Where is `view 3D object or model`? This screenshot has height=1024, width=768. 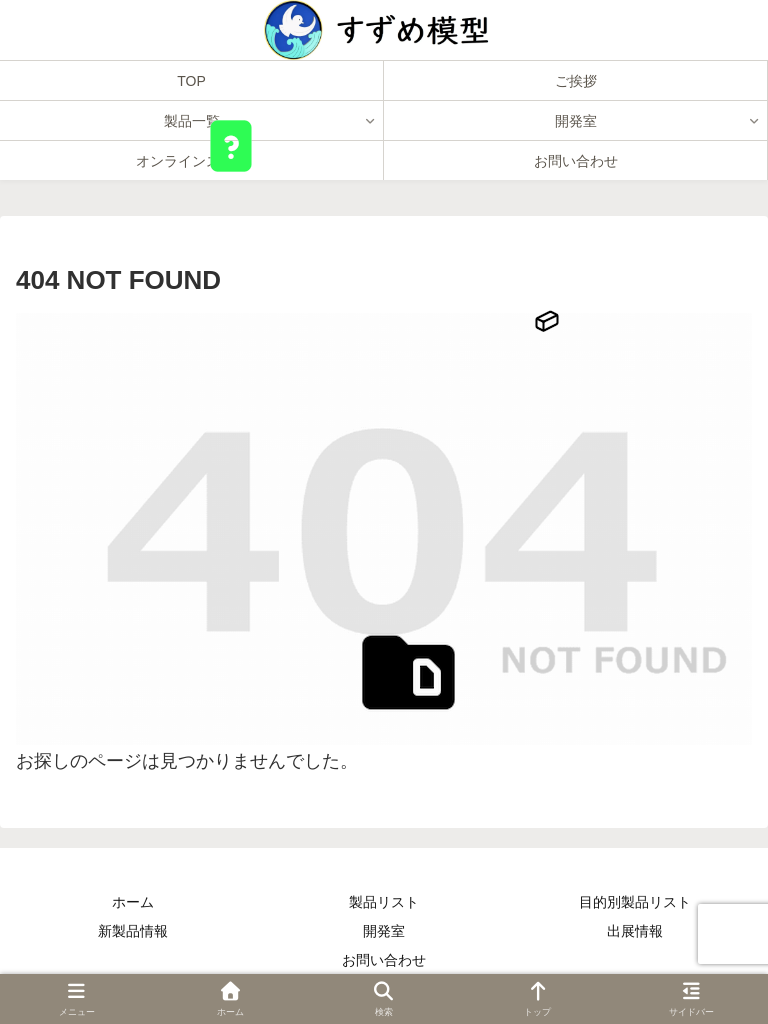
view 3D object or model is located at coordinates (547, 320).